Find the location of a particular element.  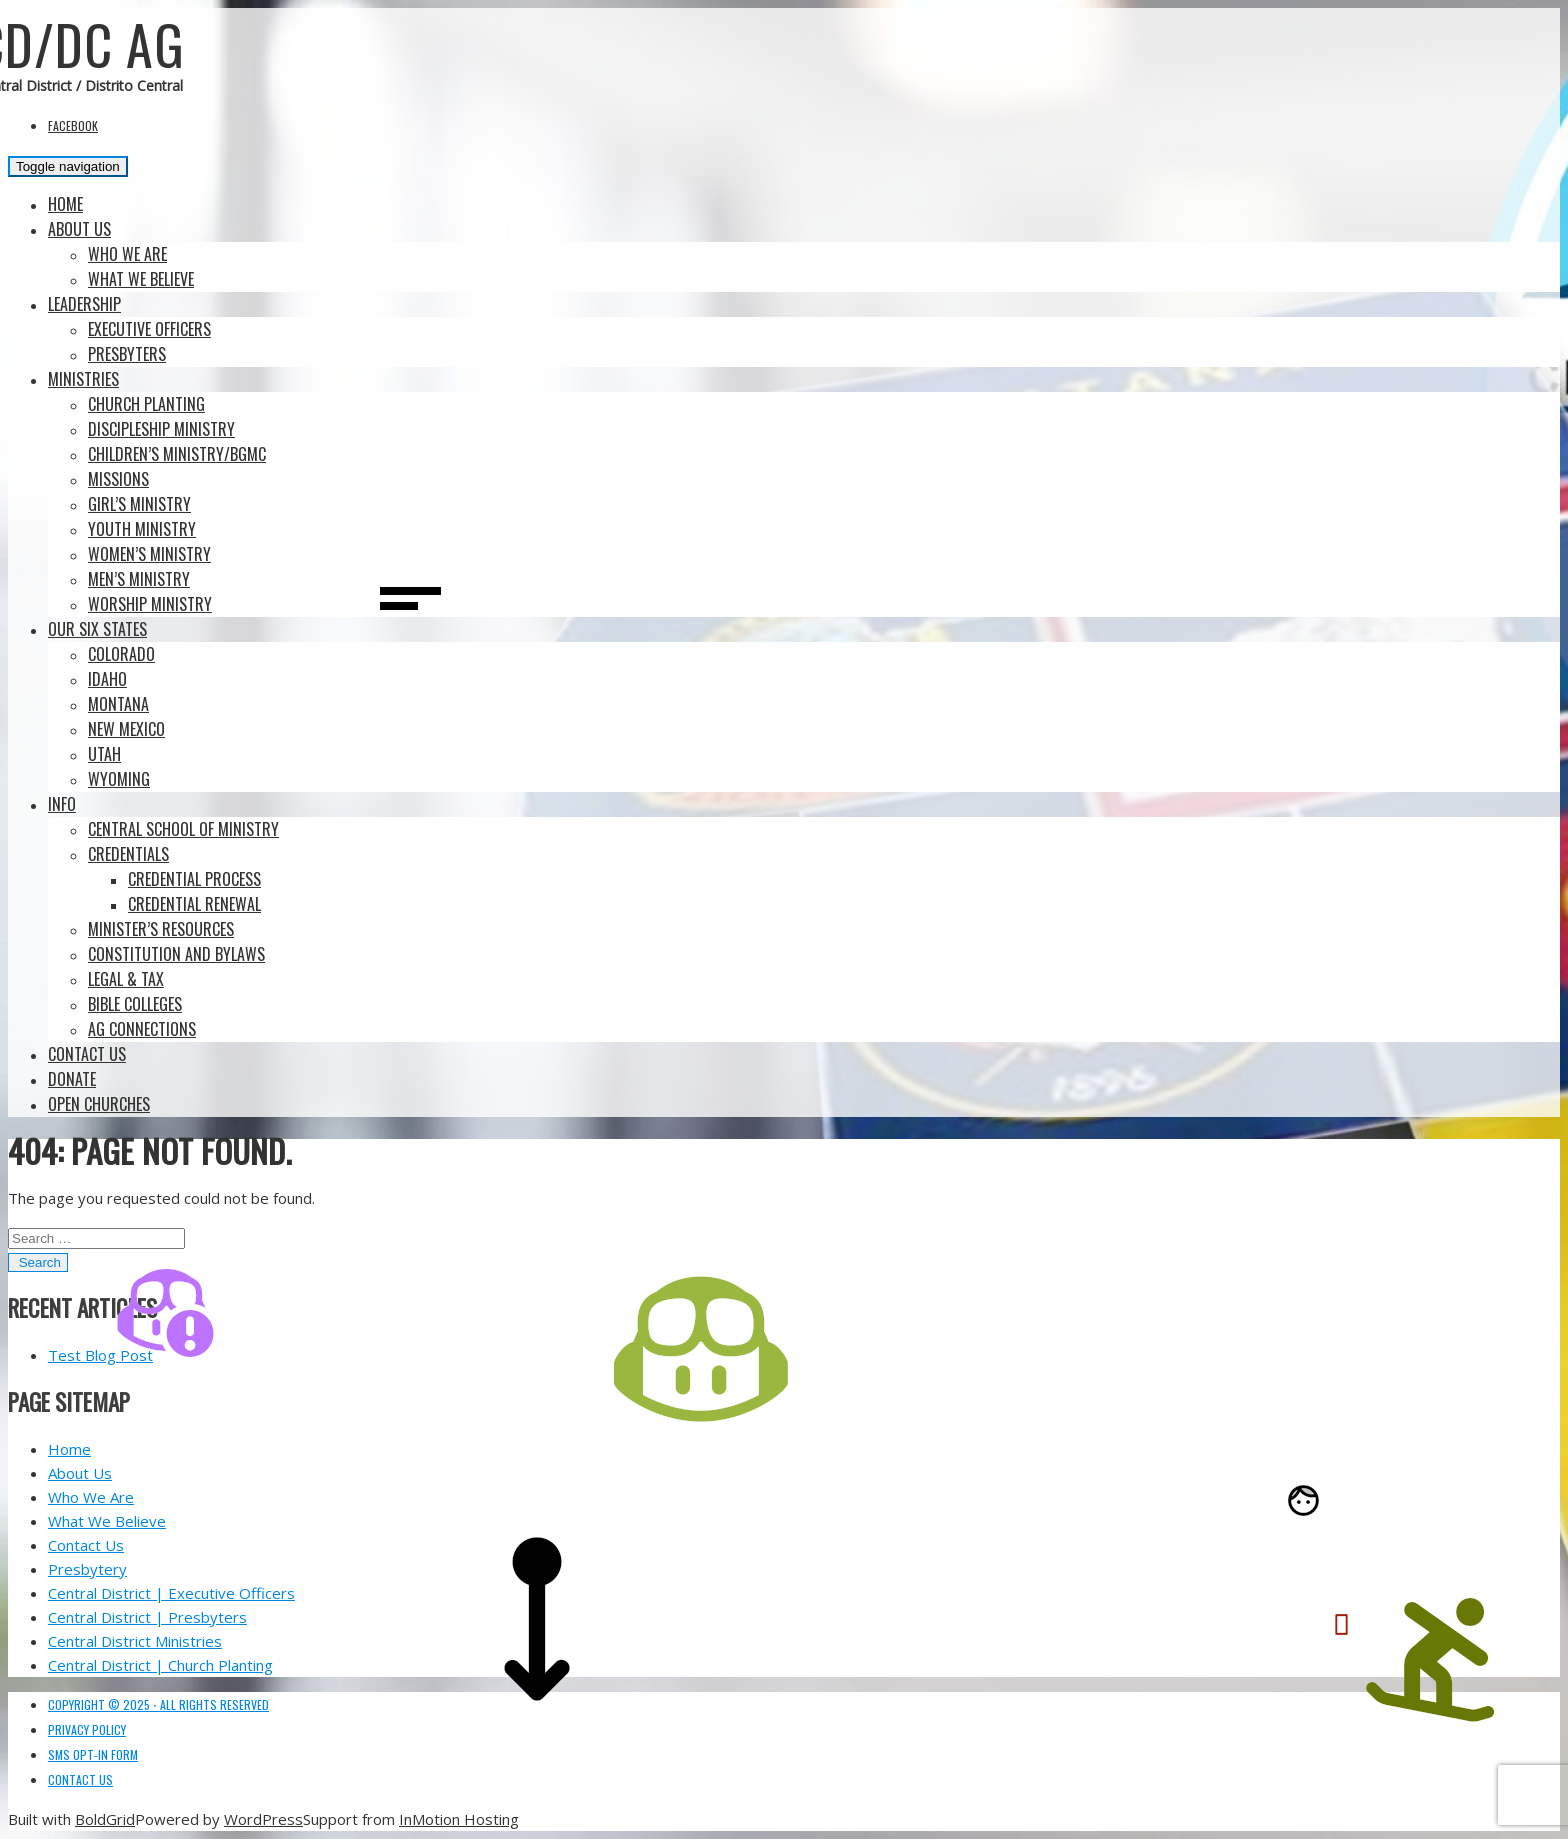

national geographic brand logo is located at coordinates (1341, 1624).